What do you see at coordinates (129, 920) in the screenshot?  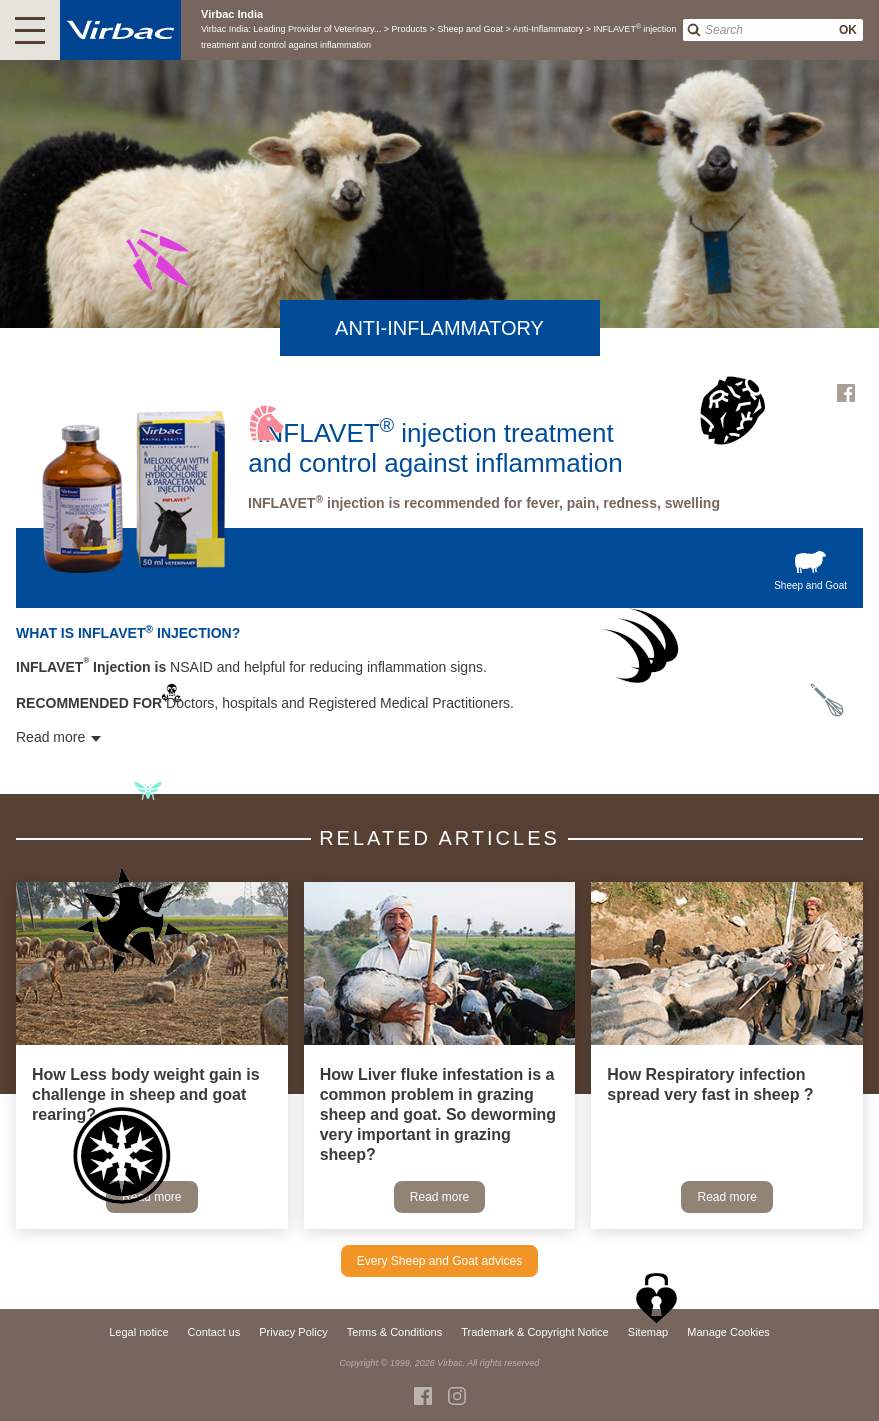 I see `select mace weapon in game inventory` at bounding box center [129, 920].